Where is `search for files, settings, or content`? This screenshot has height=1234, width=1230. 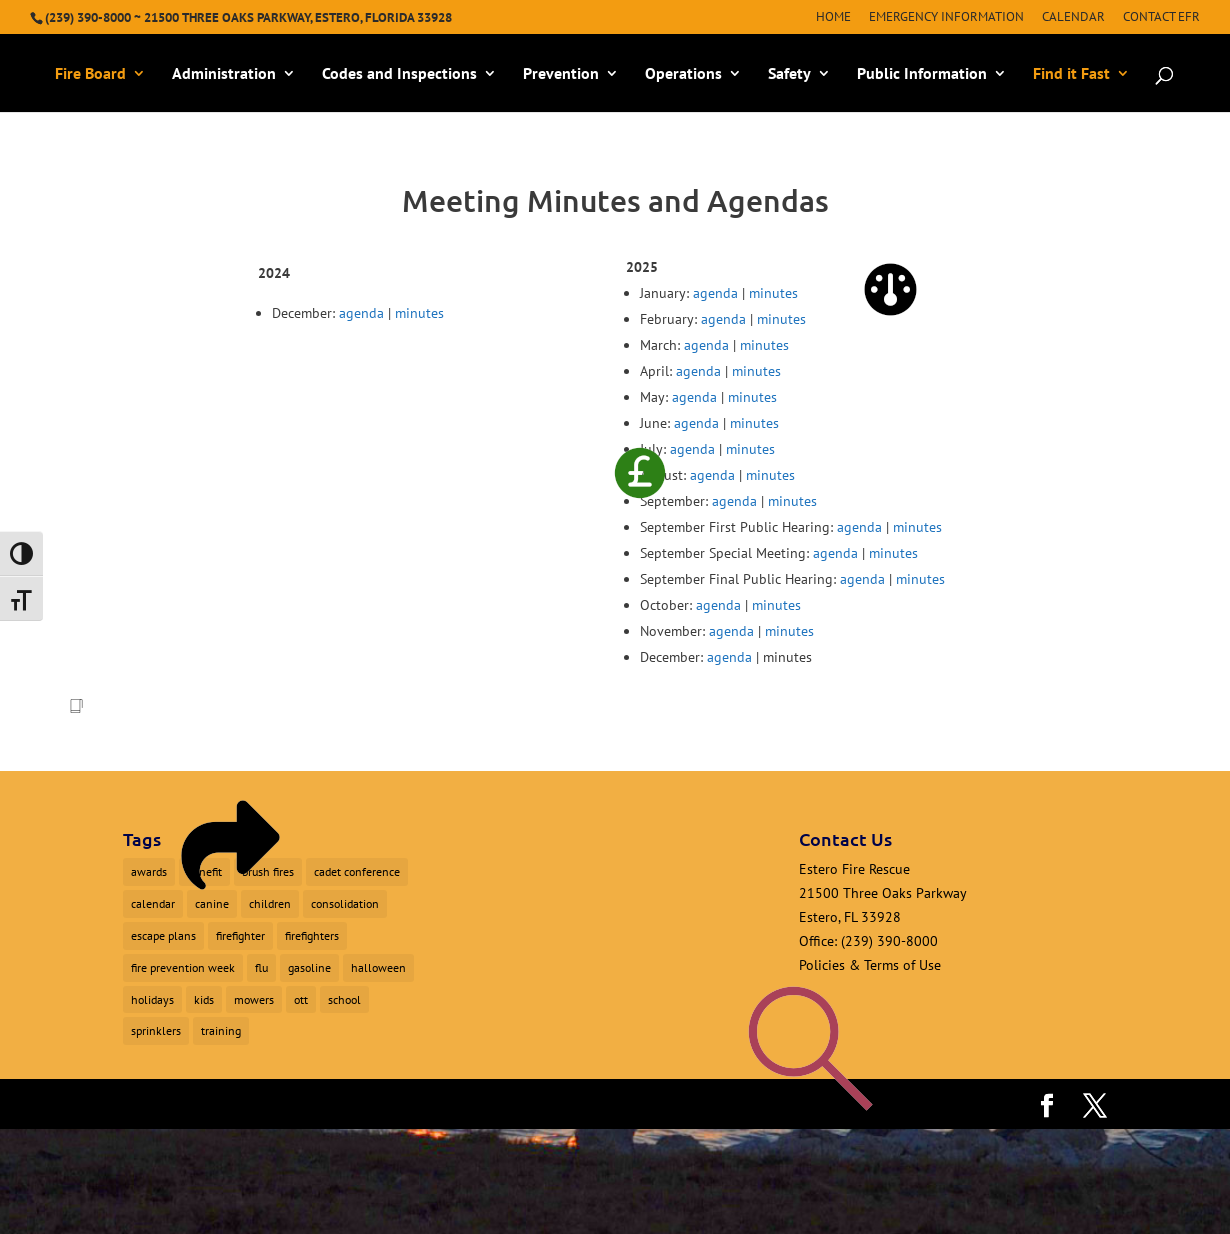
search for files, settings, or content is located at coordinates (810, 1048).